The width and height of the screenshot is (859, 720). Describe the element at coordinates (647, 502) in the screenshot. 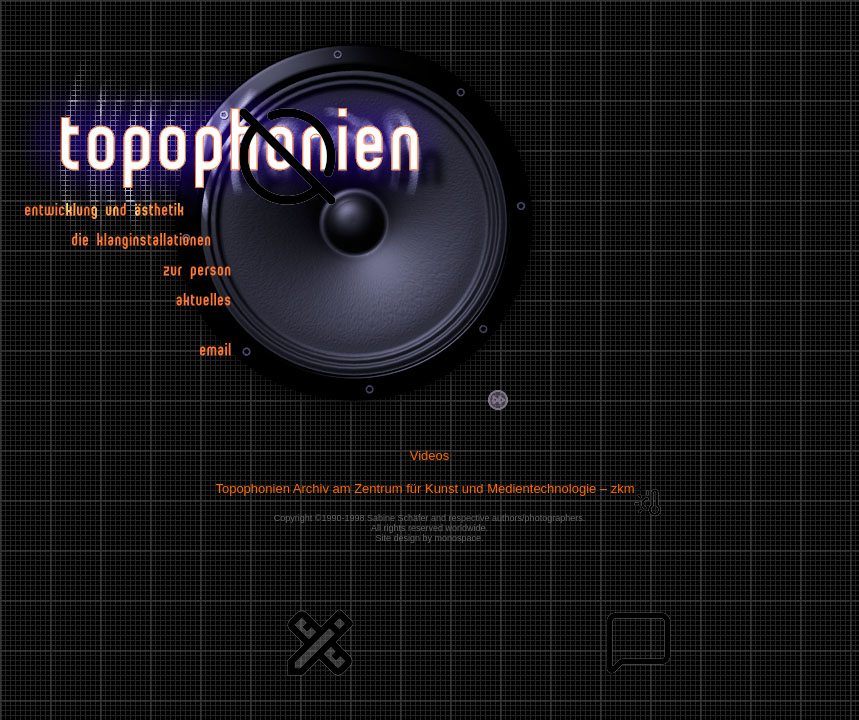

I see `view current outdoor temperature` at that location.